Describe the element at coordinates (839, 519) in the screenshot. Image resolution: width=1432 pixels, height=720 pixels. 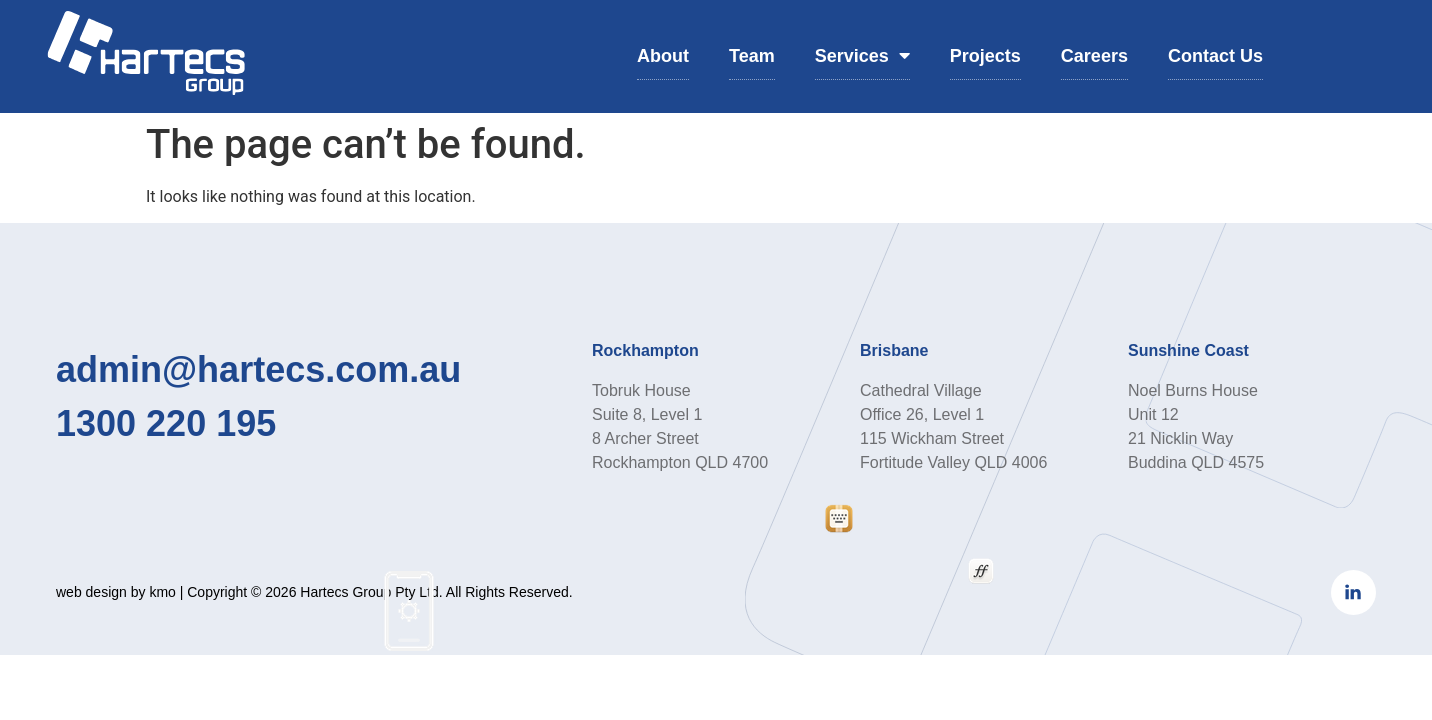
I see `input source or keyboard layout settings file` at that location.